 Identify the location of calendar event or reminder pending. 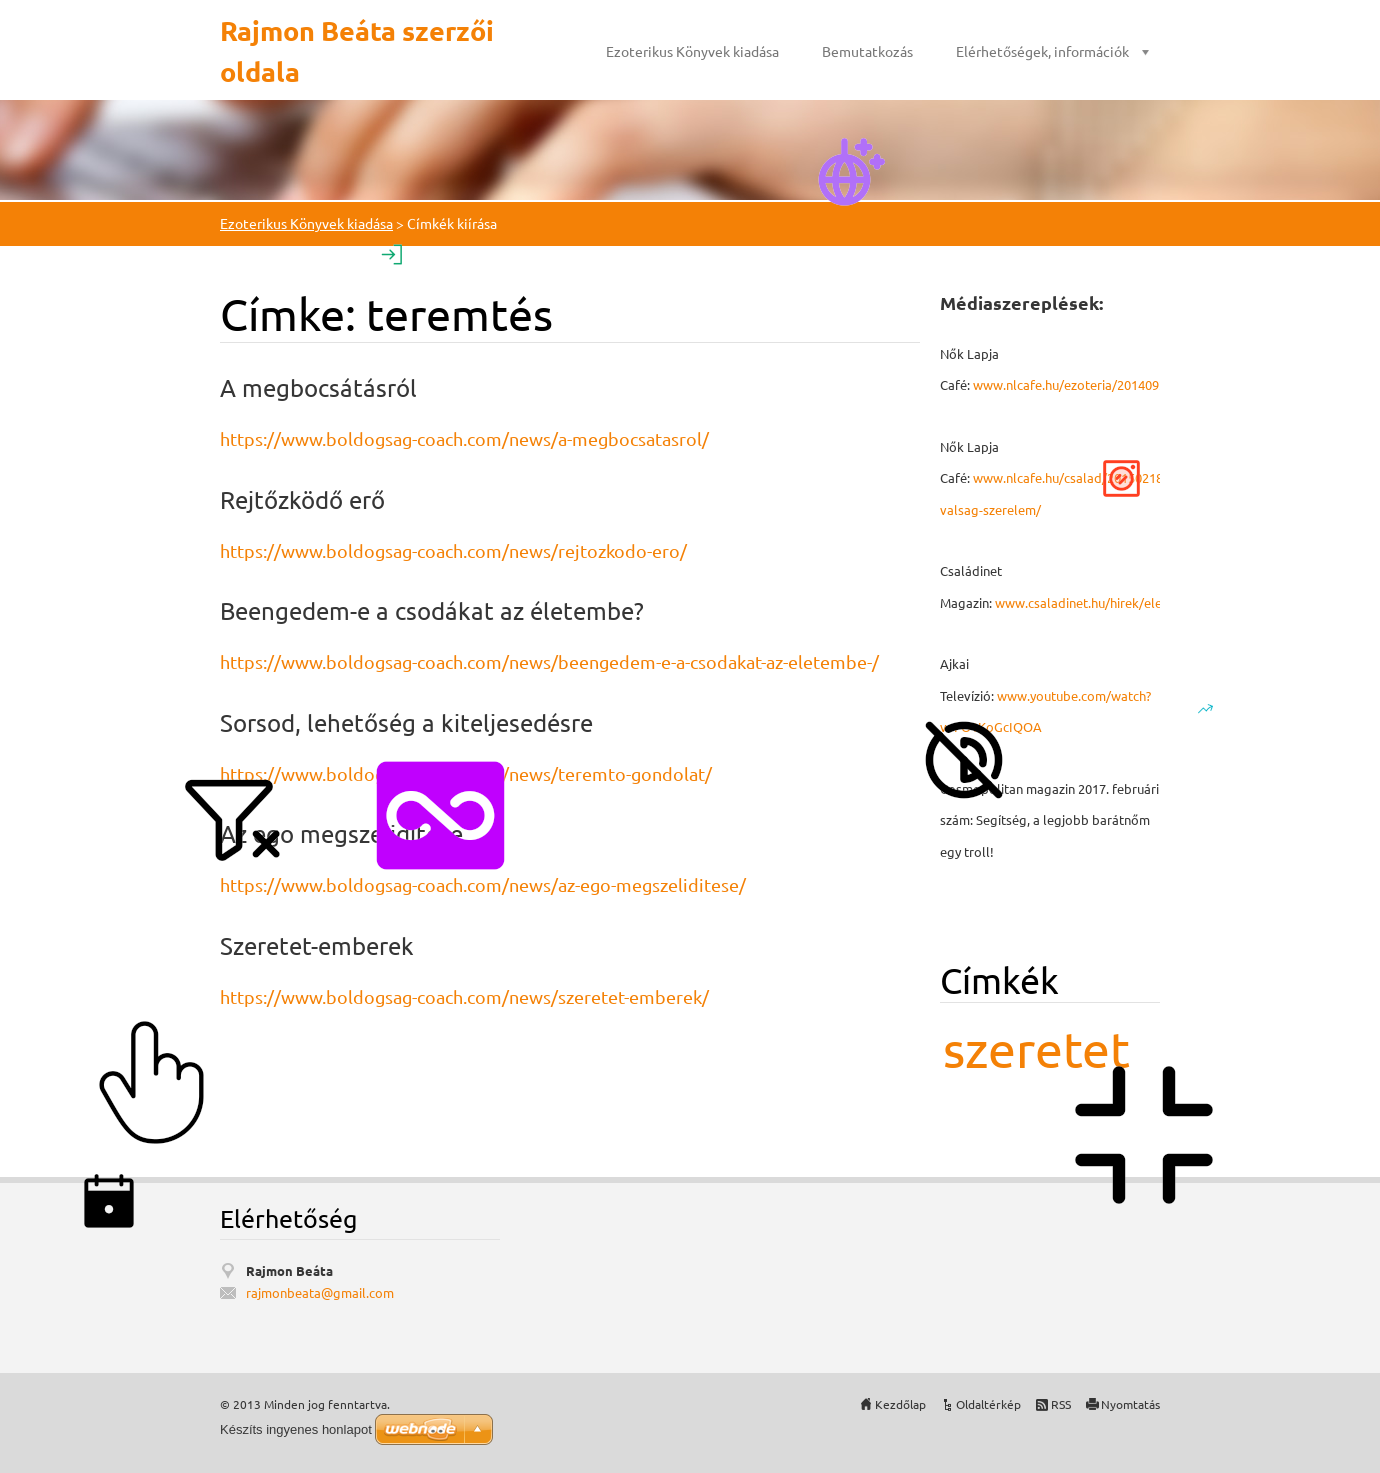
(109, 1203).